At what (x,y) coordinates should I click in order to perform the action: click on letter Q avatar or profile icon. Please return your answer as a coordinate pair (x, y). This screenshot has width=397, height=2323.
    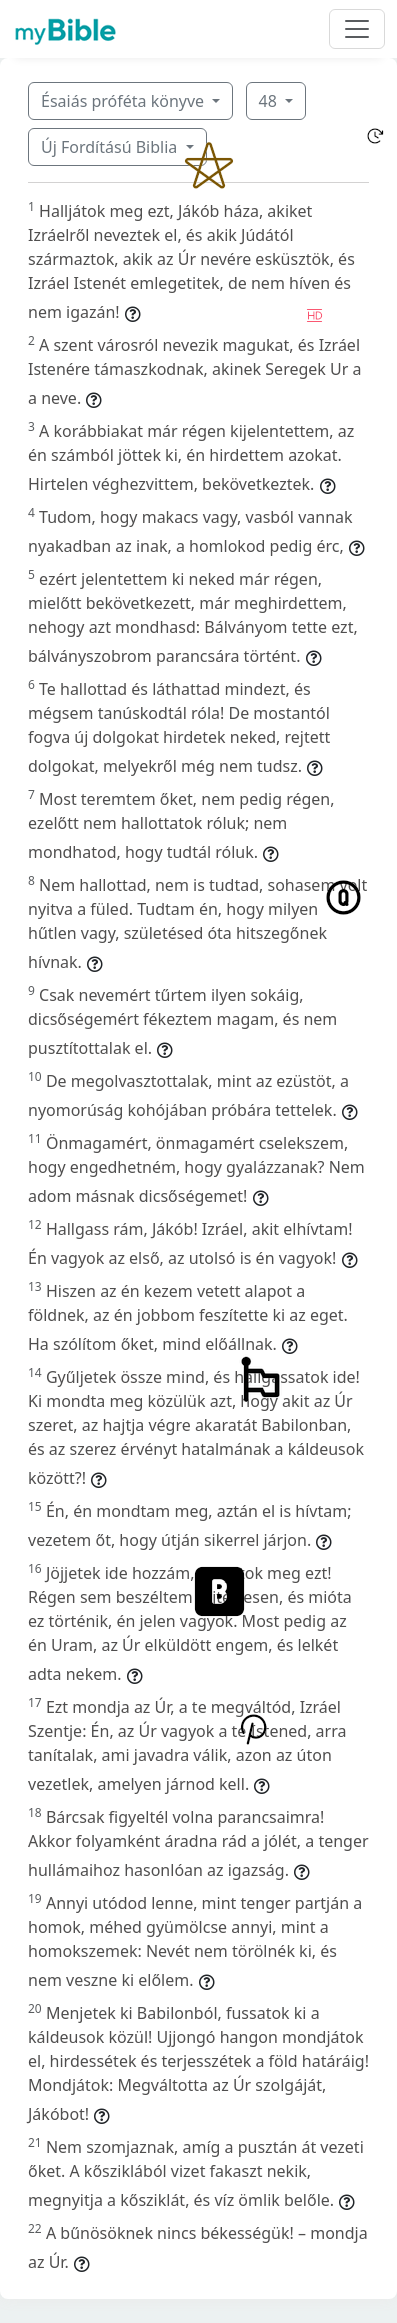
    Looking at the image, I should click on (343, 897).